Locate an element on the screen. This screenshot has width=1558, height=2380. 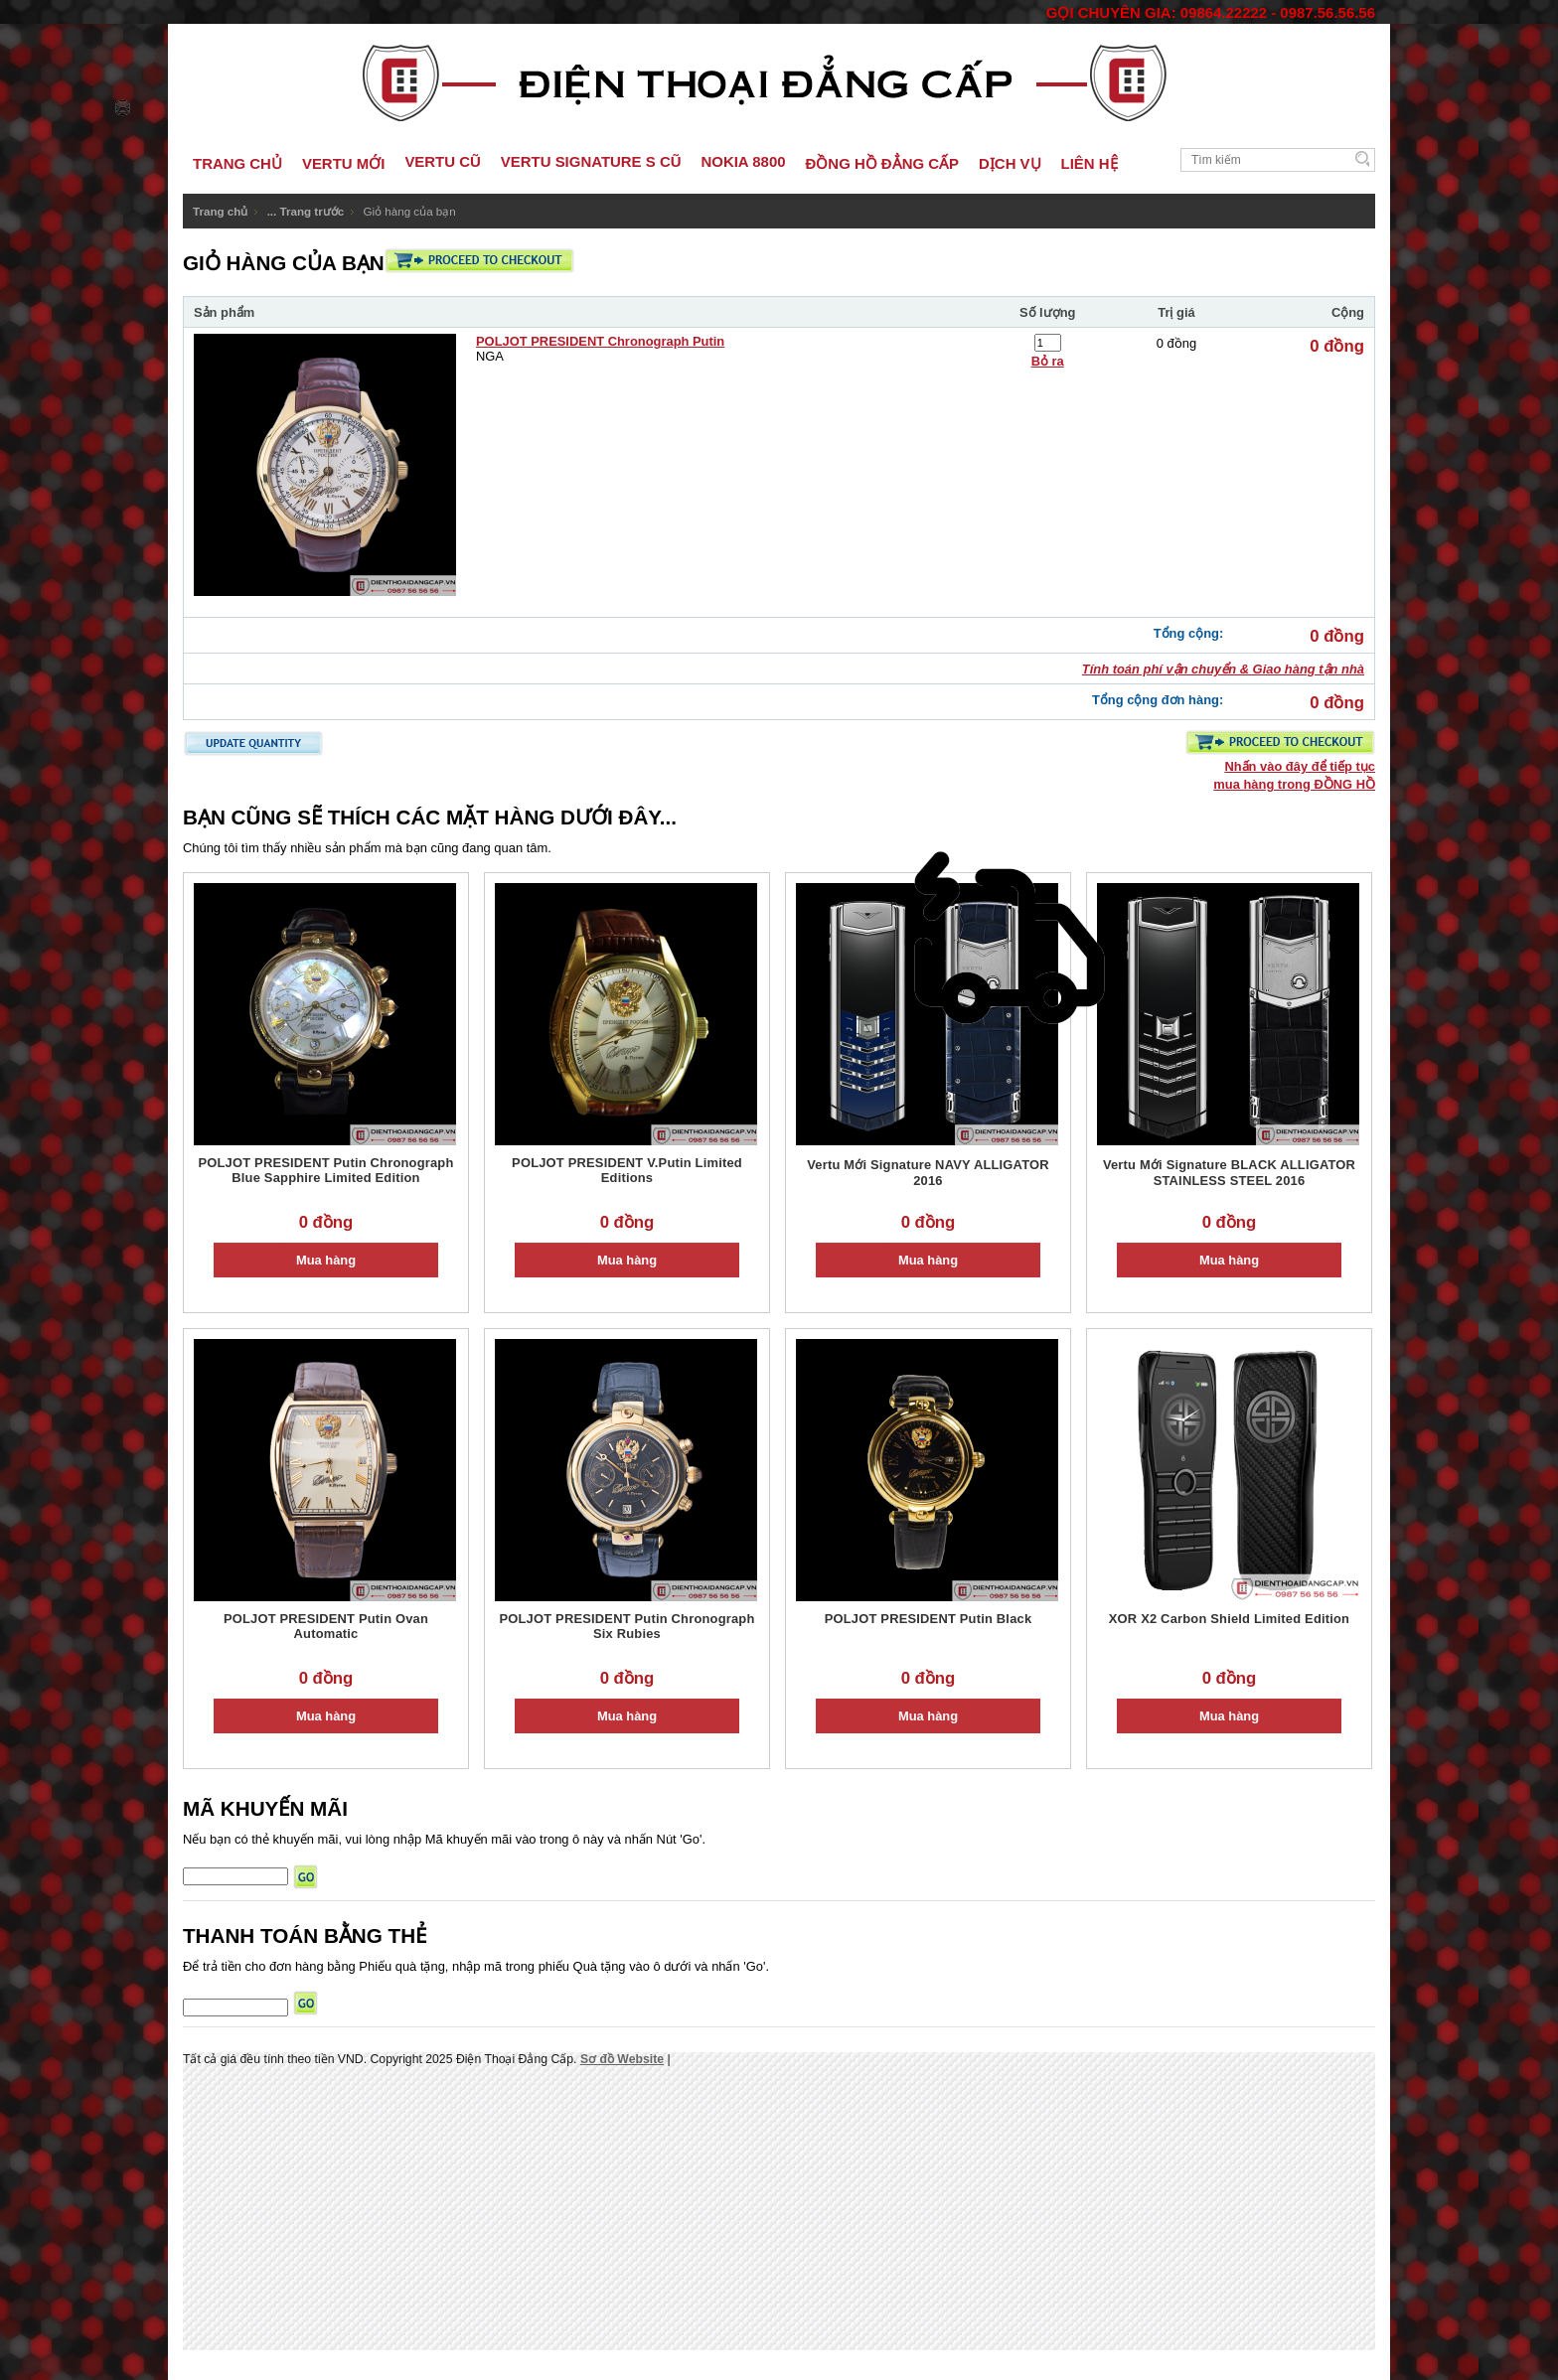
select electric vehicle delivery option is located at coordinates (1010, 938).